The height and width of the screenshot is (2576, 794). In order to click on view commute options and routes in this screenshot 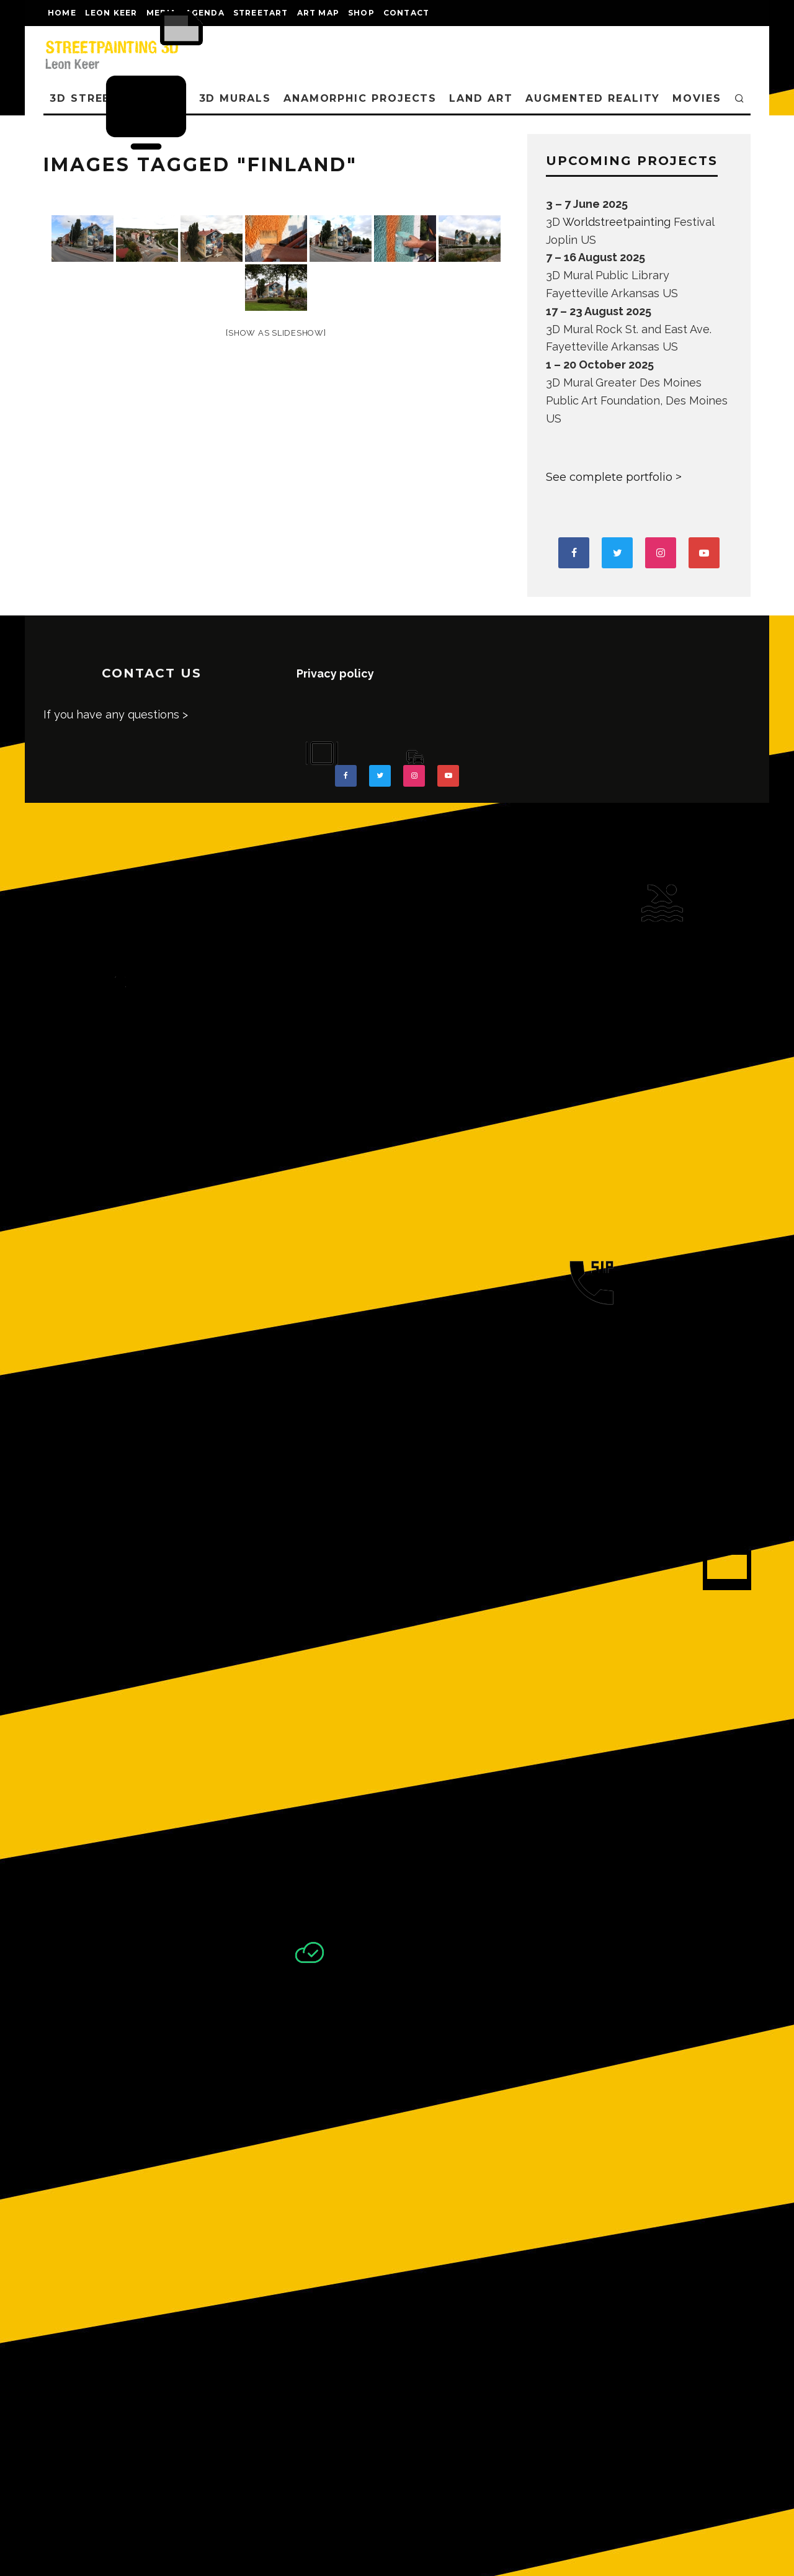, I will do `click(415, 757)`.